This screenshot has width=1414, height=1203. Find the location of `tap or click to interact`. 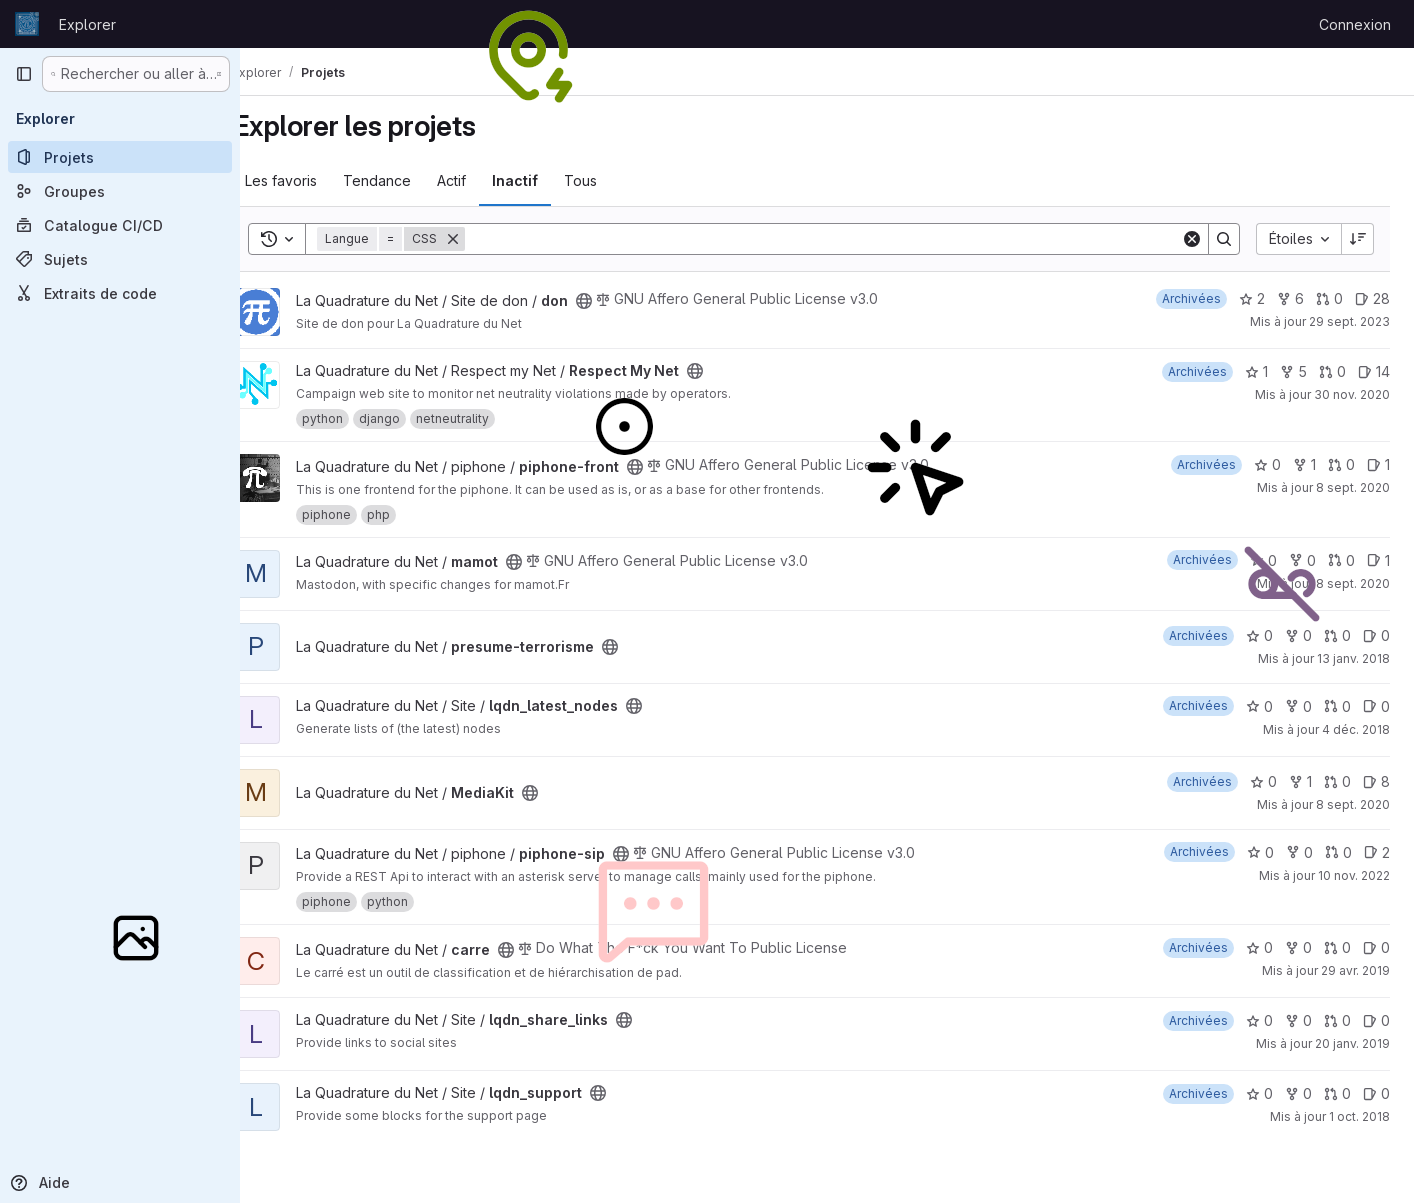

tap or click to interact is located at coordinates (915, 467).